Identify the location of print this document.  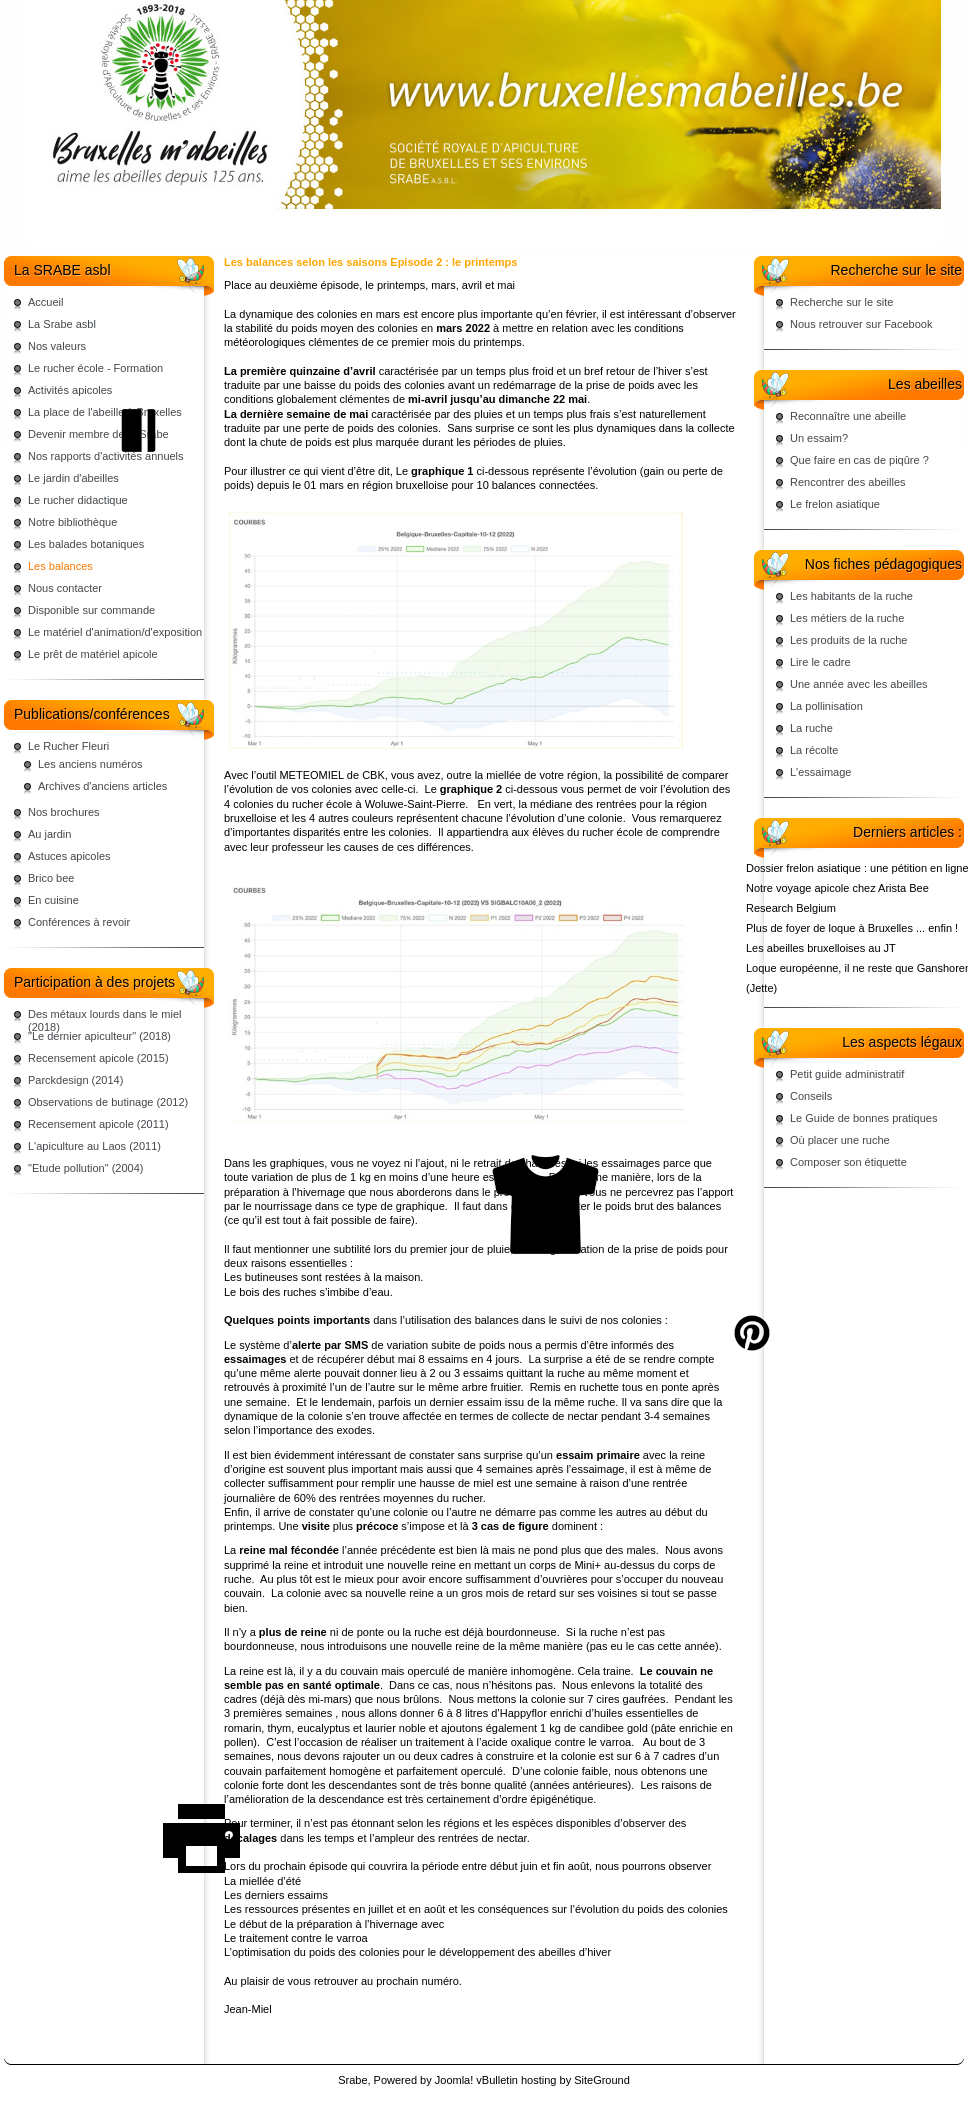
(201, 1838).